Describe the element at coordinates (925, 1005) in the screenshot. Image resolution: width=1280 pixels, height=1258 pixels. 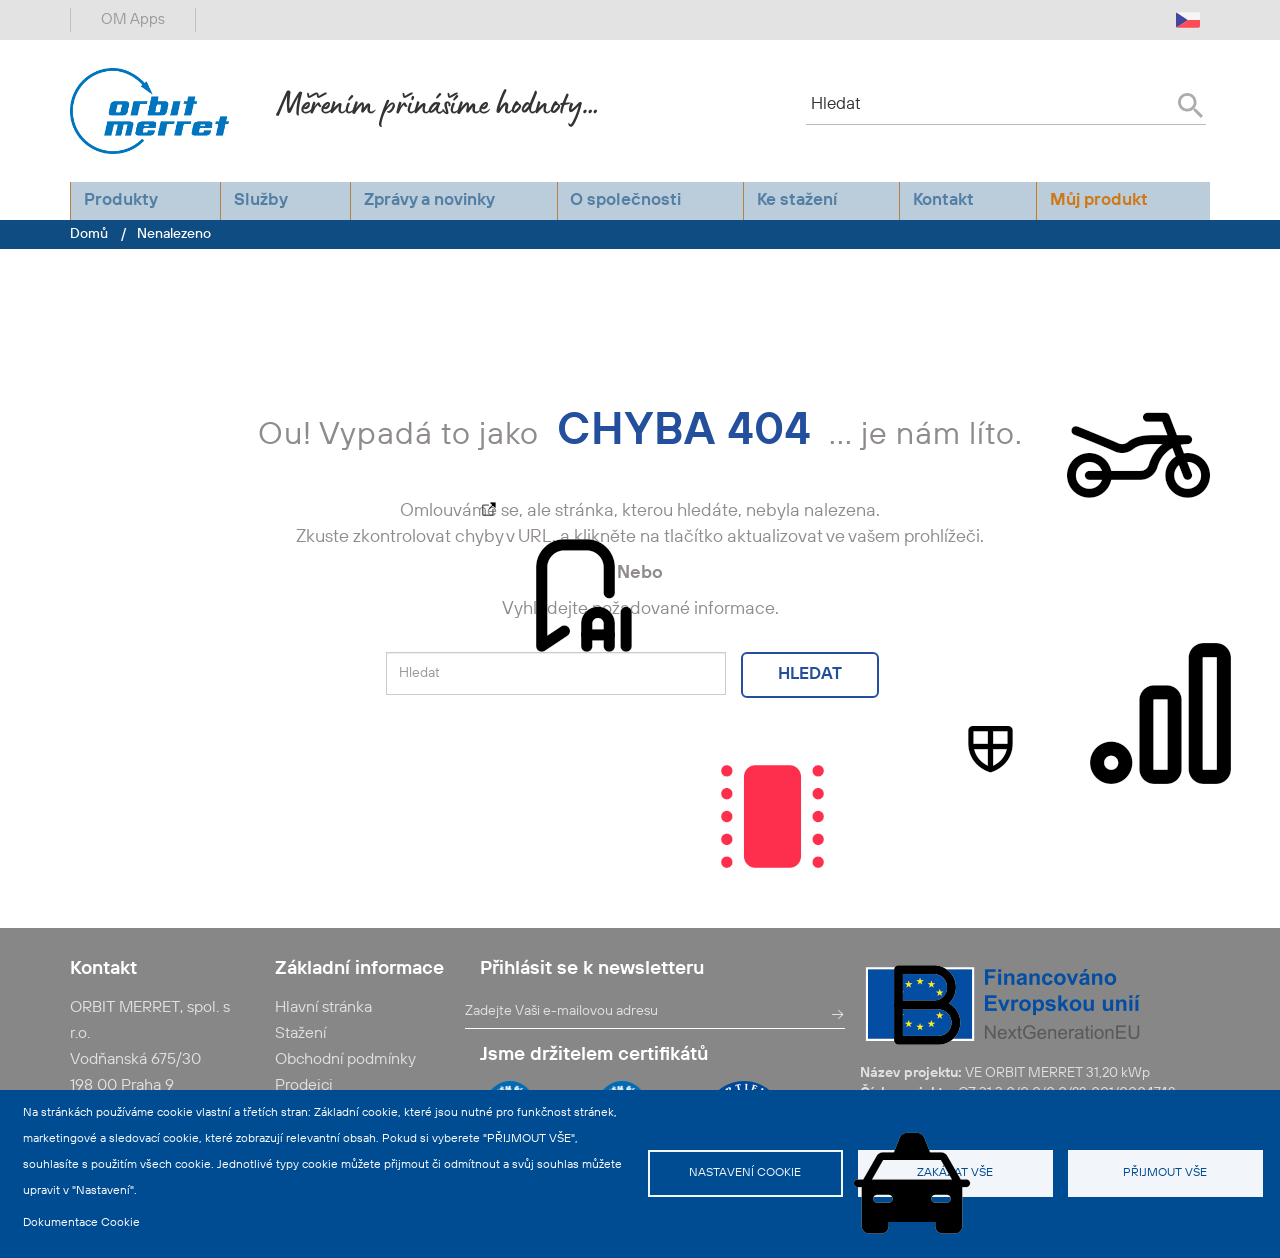
I see `apply bold formatting to selected text` at that location.